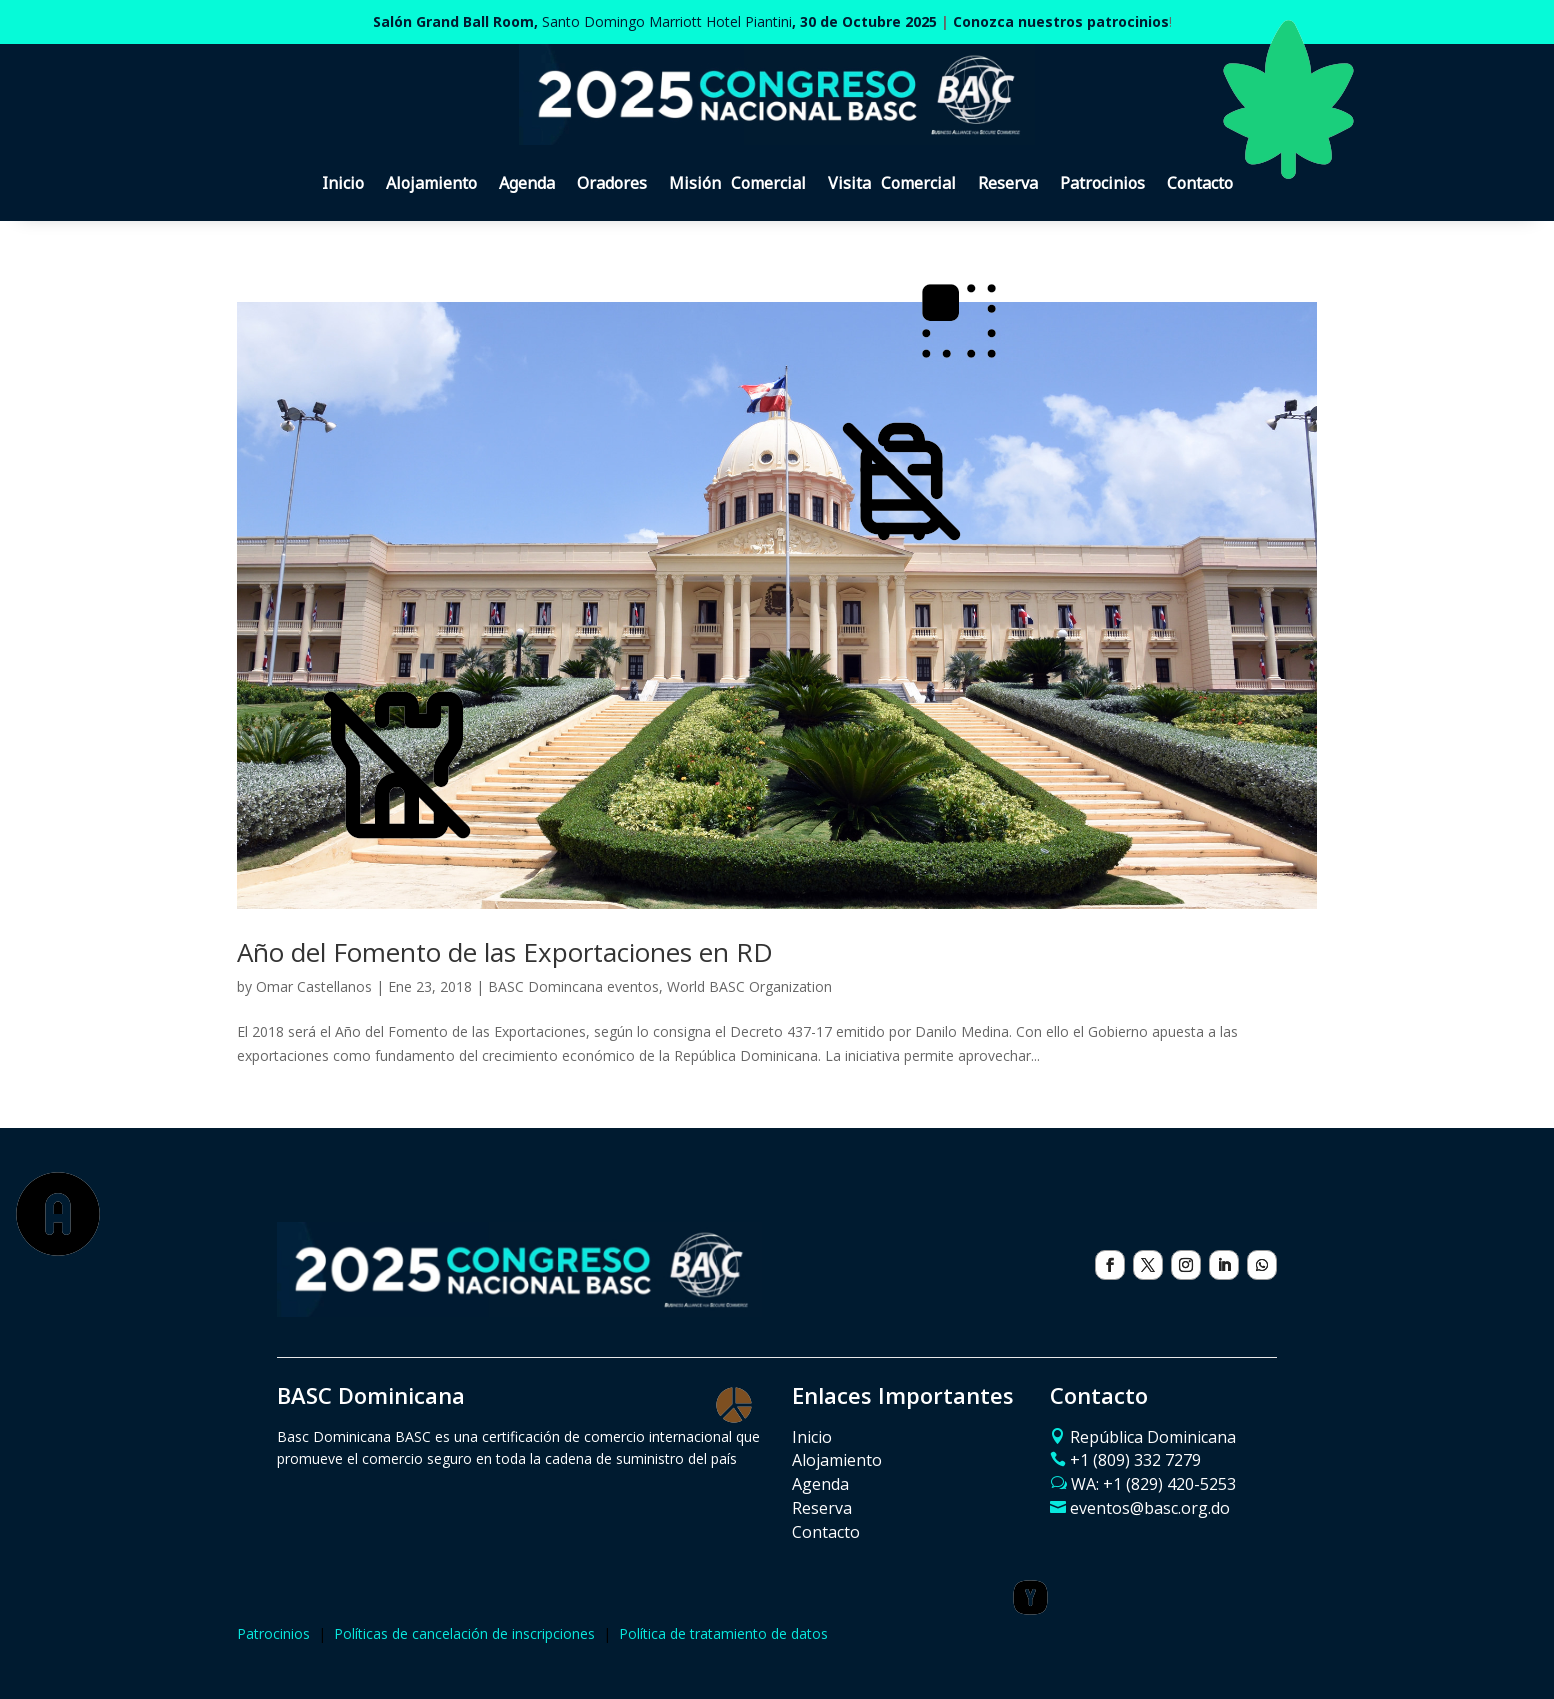 Image resolution: width=1554 pixels, height=1699 pixels. I want to click on indicates cannabis-related content or products, so click(1288, 99).